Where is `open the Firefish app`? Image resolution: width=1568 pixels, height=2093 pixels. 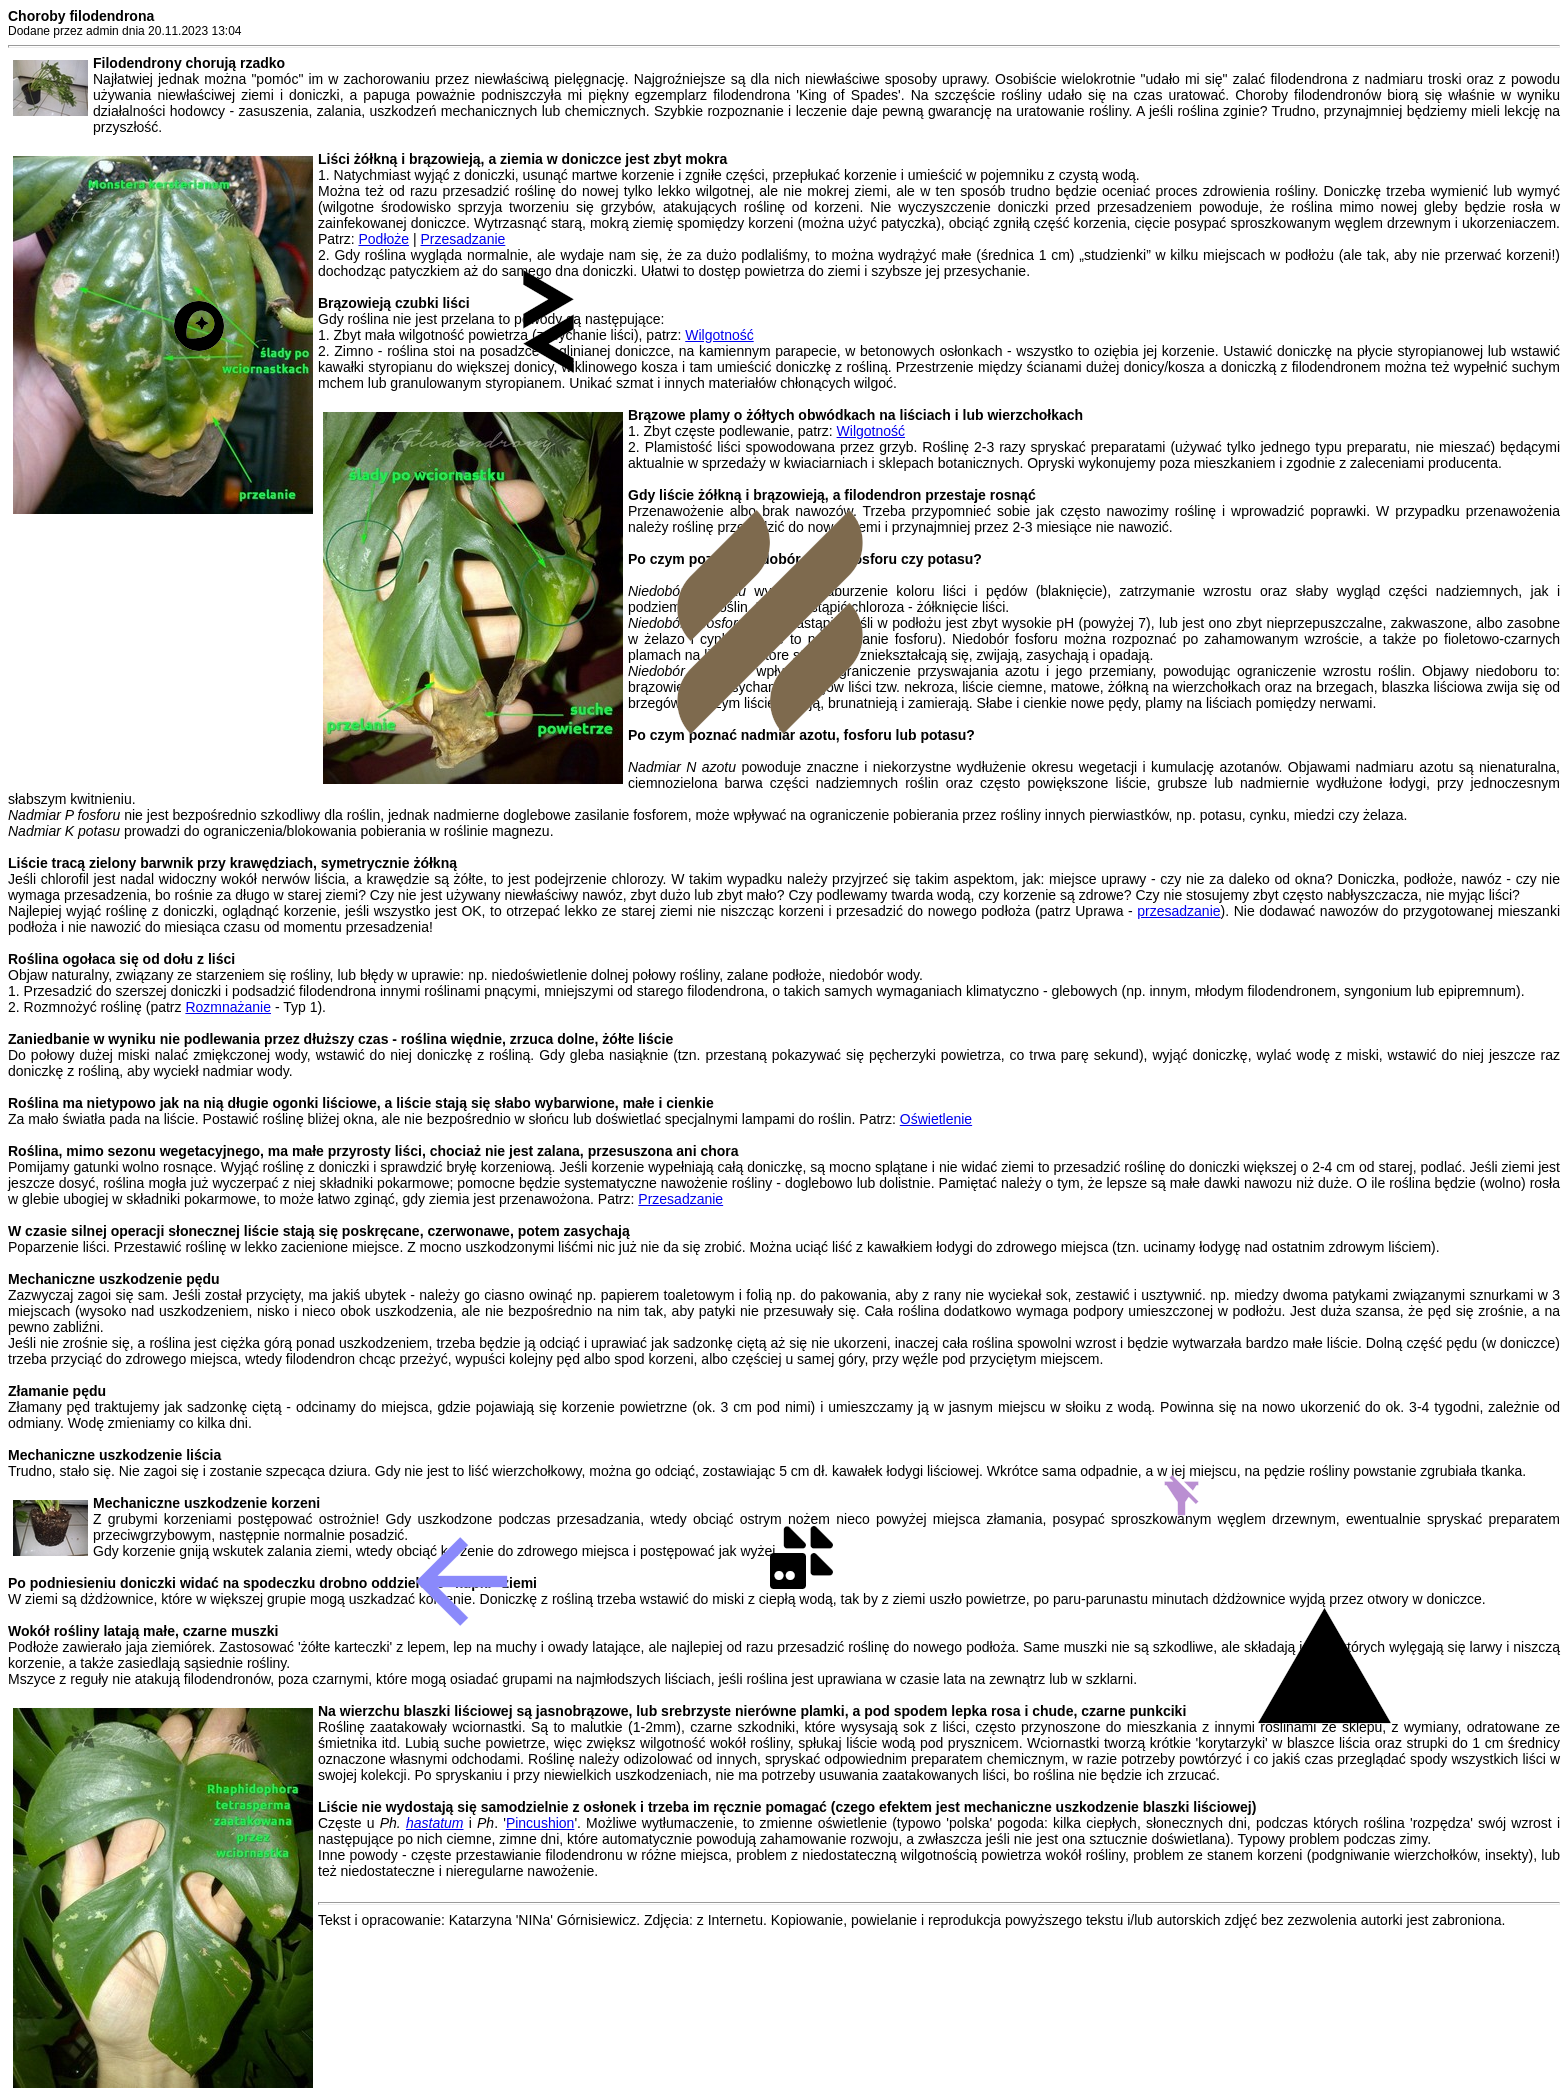 open the Firefish app is located at coordinates (801, 1557).